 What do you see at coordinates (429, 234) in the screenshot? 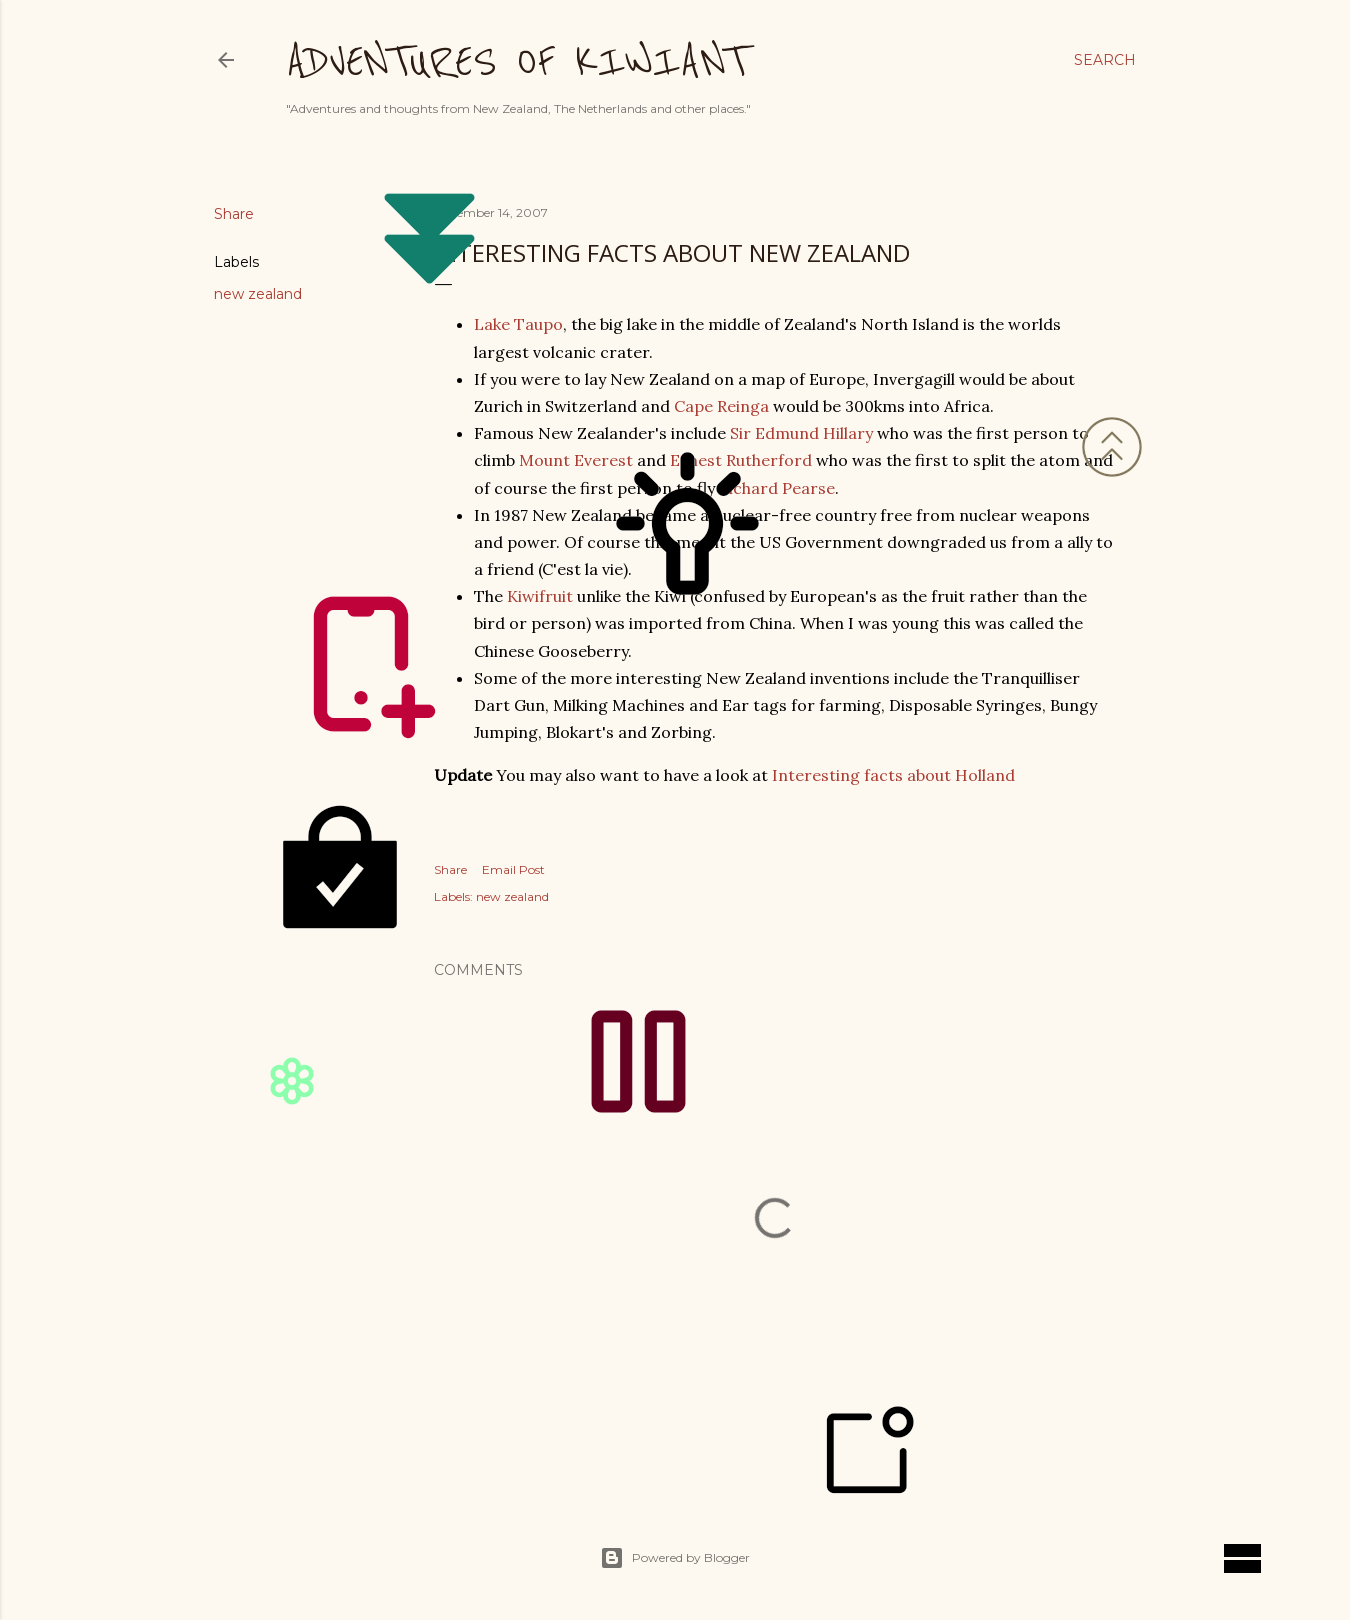
I see `expand all sections or content` at bounding box center [429, 234].